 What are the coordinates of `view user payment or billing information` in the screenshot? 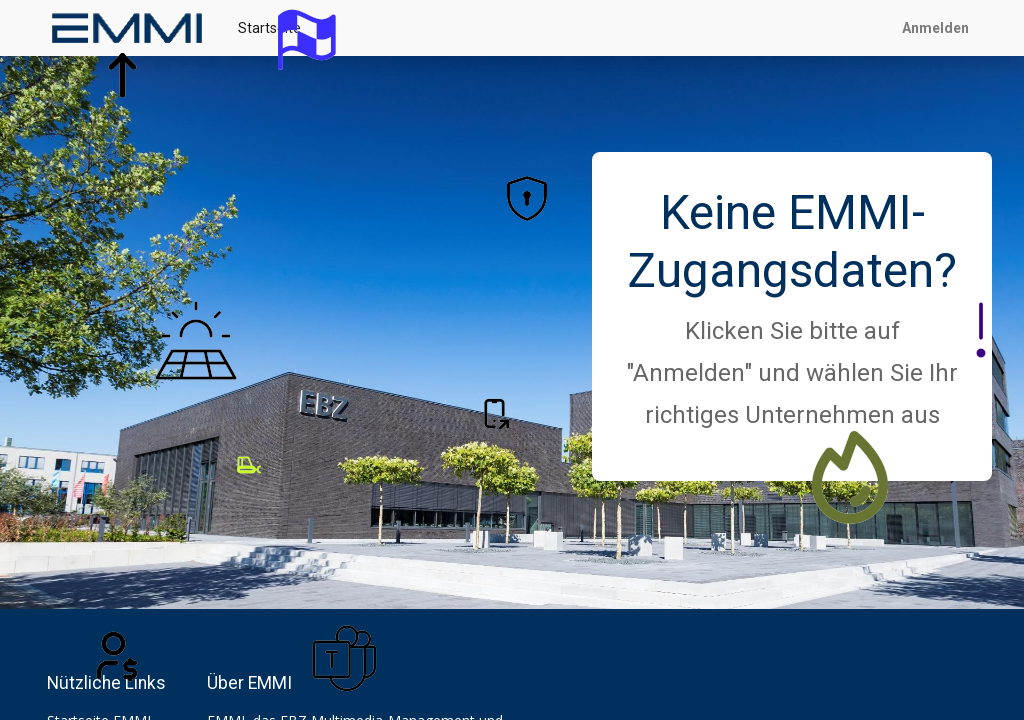 It's located at (113, 655).